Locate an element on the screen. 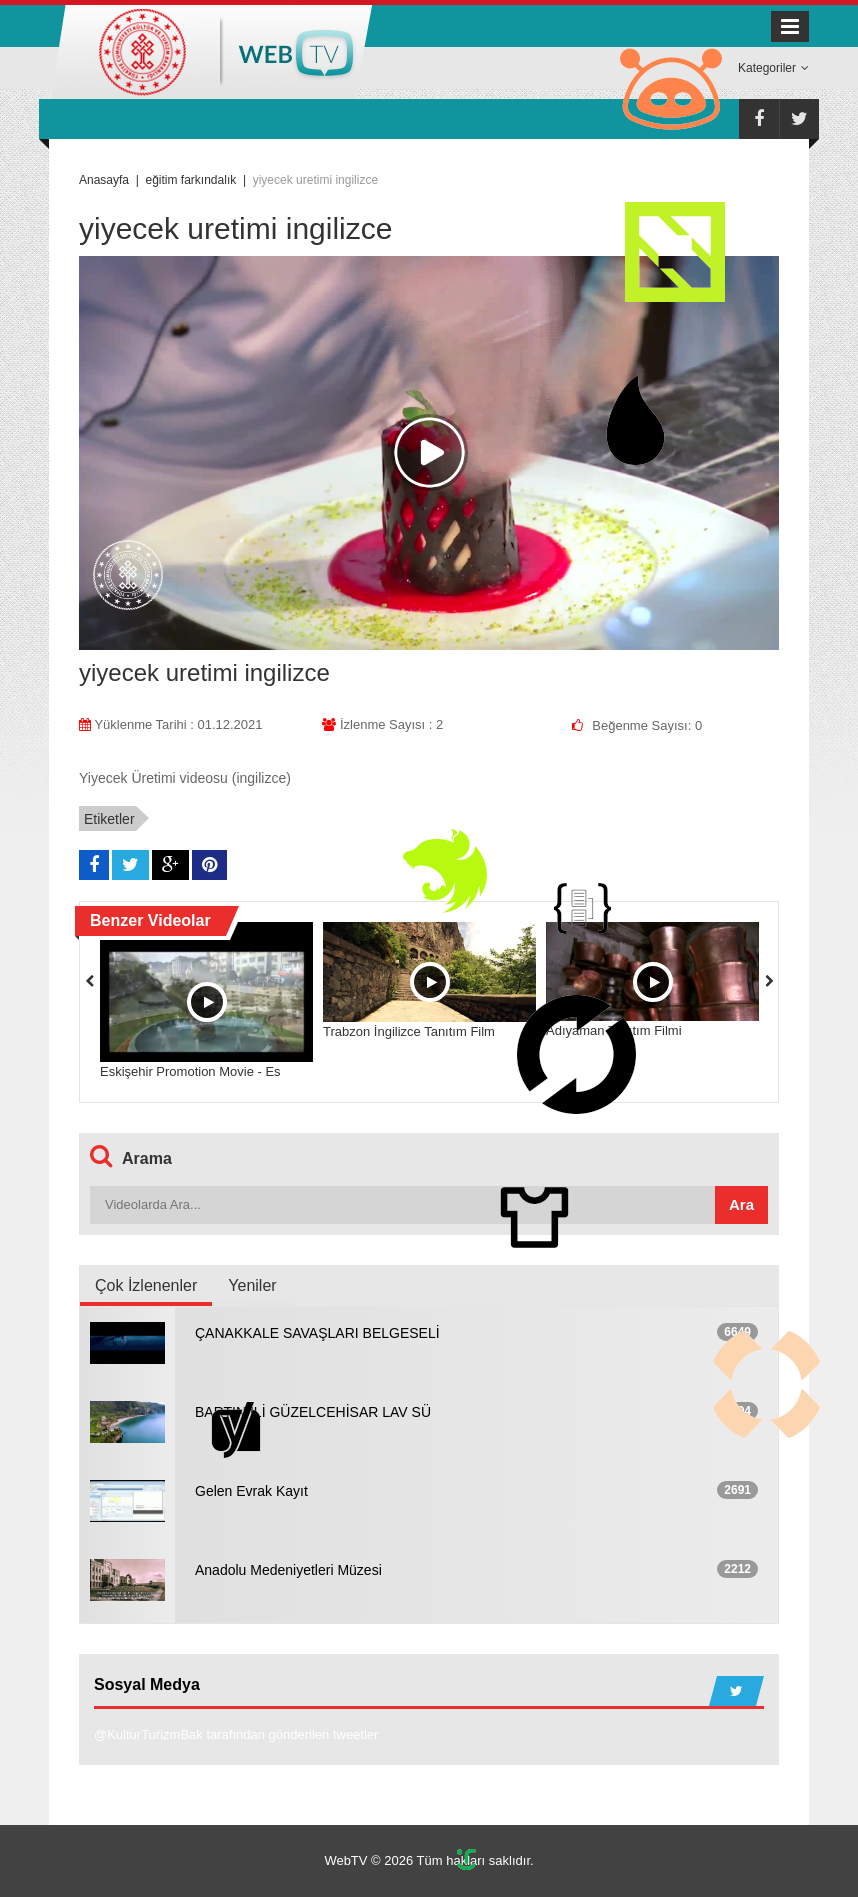  open the TableCheck restaurant reservation app is located at coordinates (766, 1384).